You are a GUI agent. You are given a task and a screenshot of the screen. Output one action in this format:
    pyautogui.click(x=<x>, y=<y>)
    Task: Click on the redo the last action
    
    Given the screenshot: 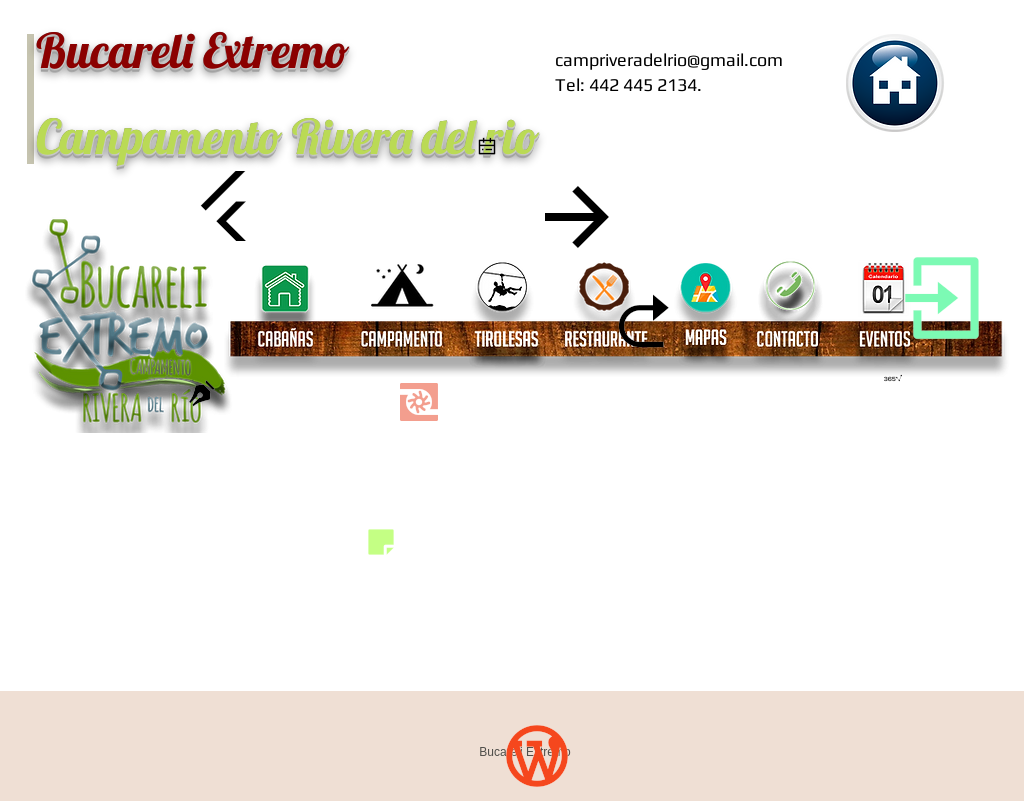 What is the action you would take?
    pyautogui.click(x=642, y=323)
    